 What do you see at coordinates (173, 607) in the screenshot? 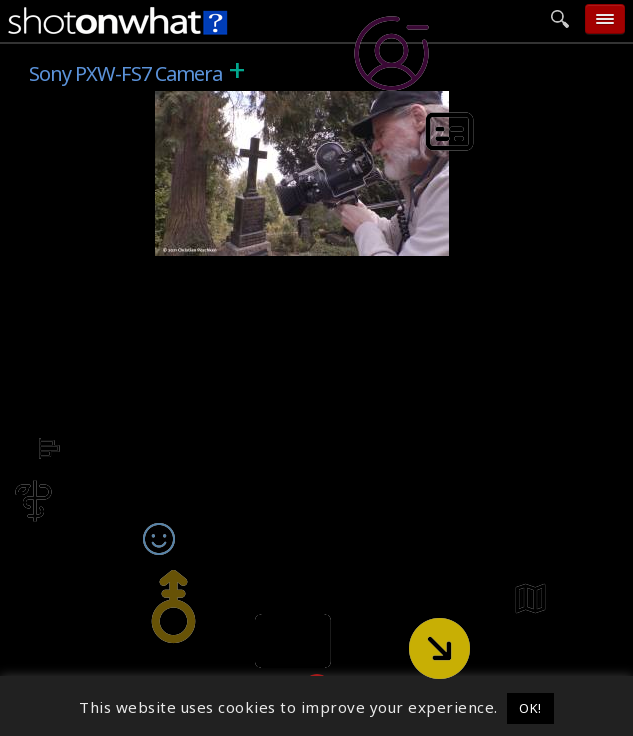
I see `indicates vertical mars symbol or transgender male gender identity` at bounding box center [173, 607].